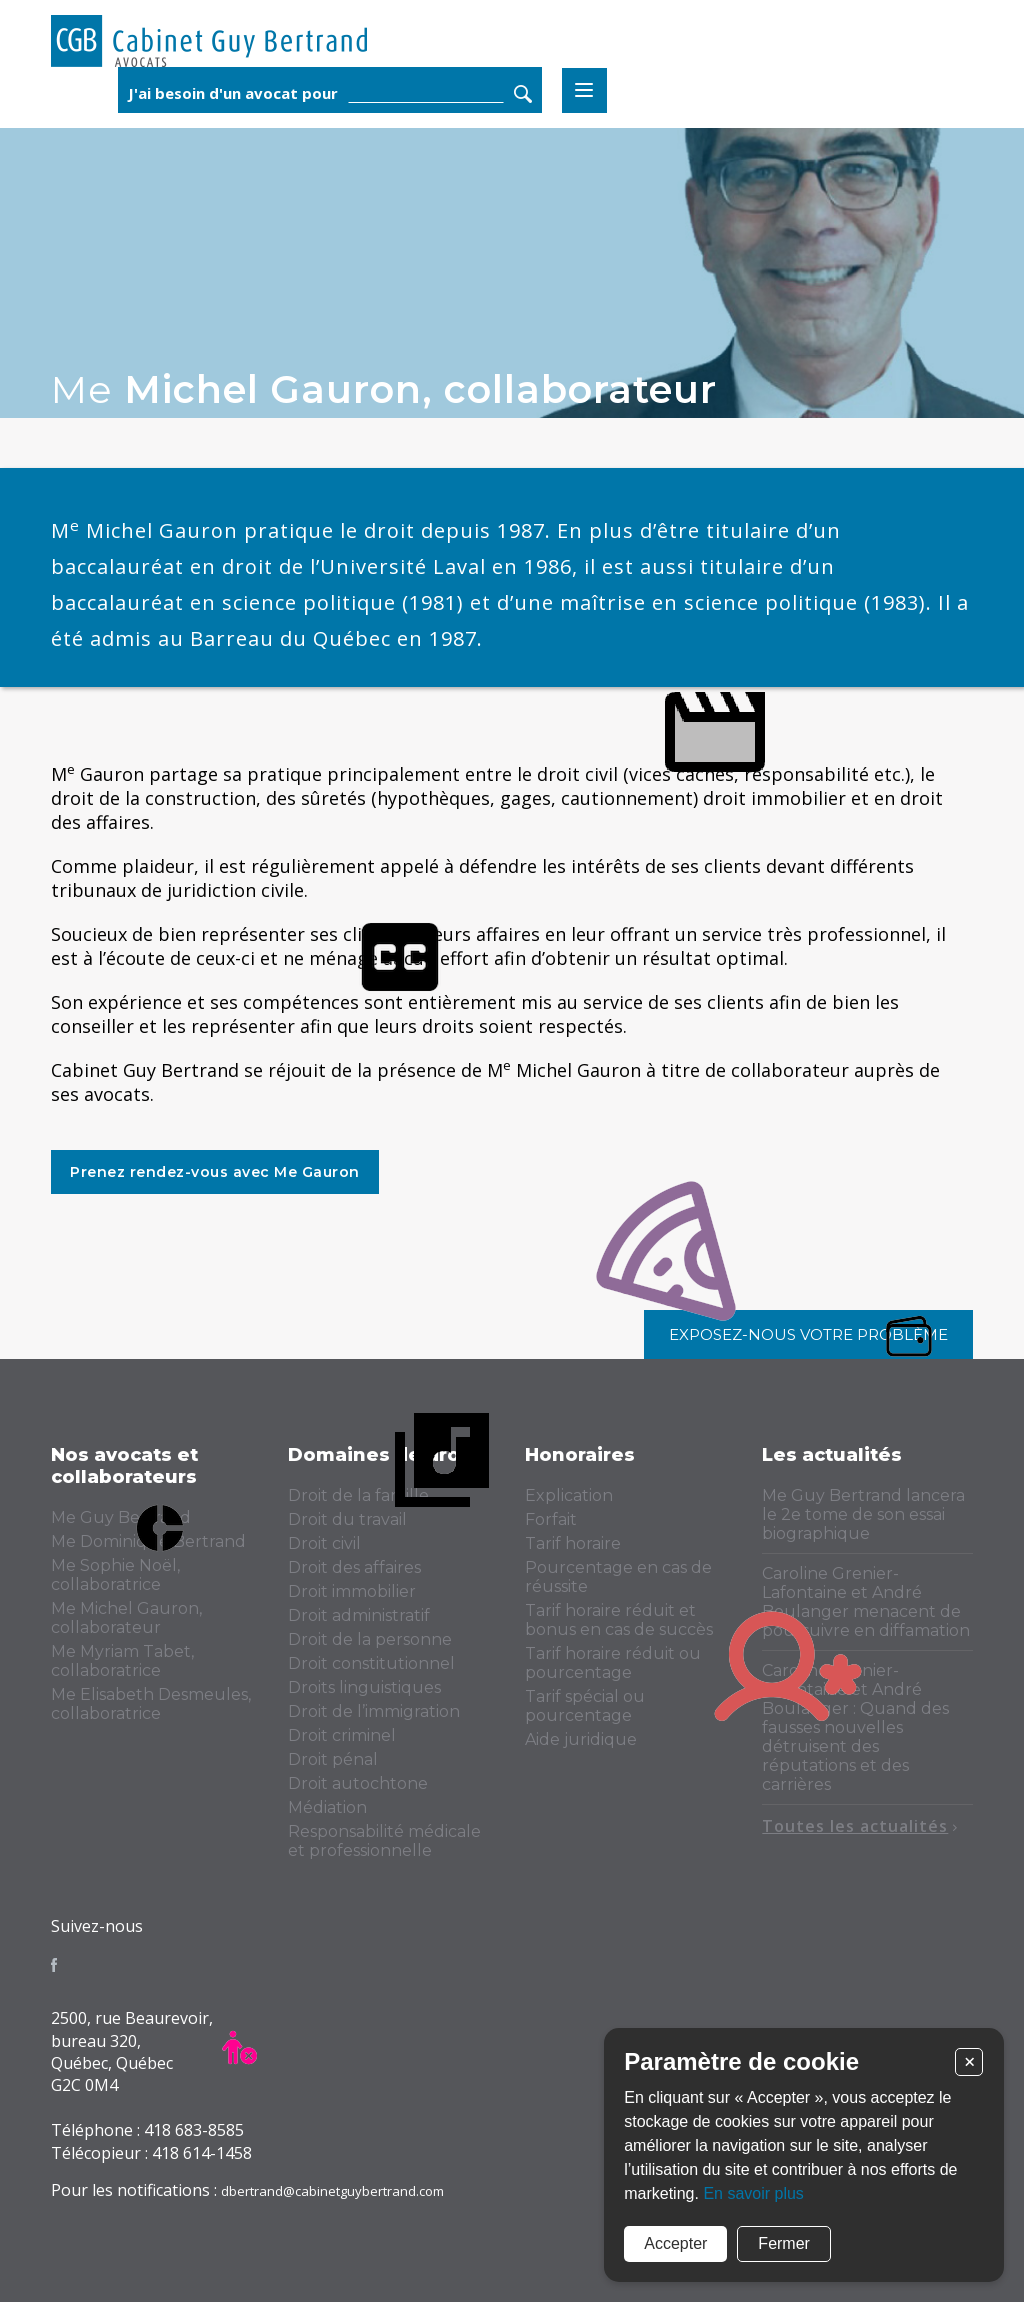  What do you see at coordinates (442, 1460) in the screenshot?
I see `access your music library` at bounding box center [442, 1460].